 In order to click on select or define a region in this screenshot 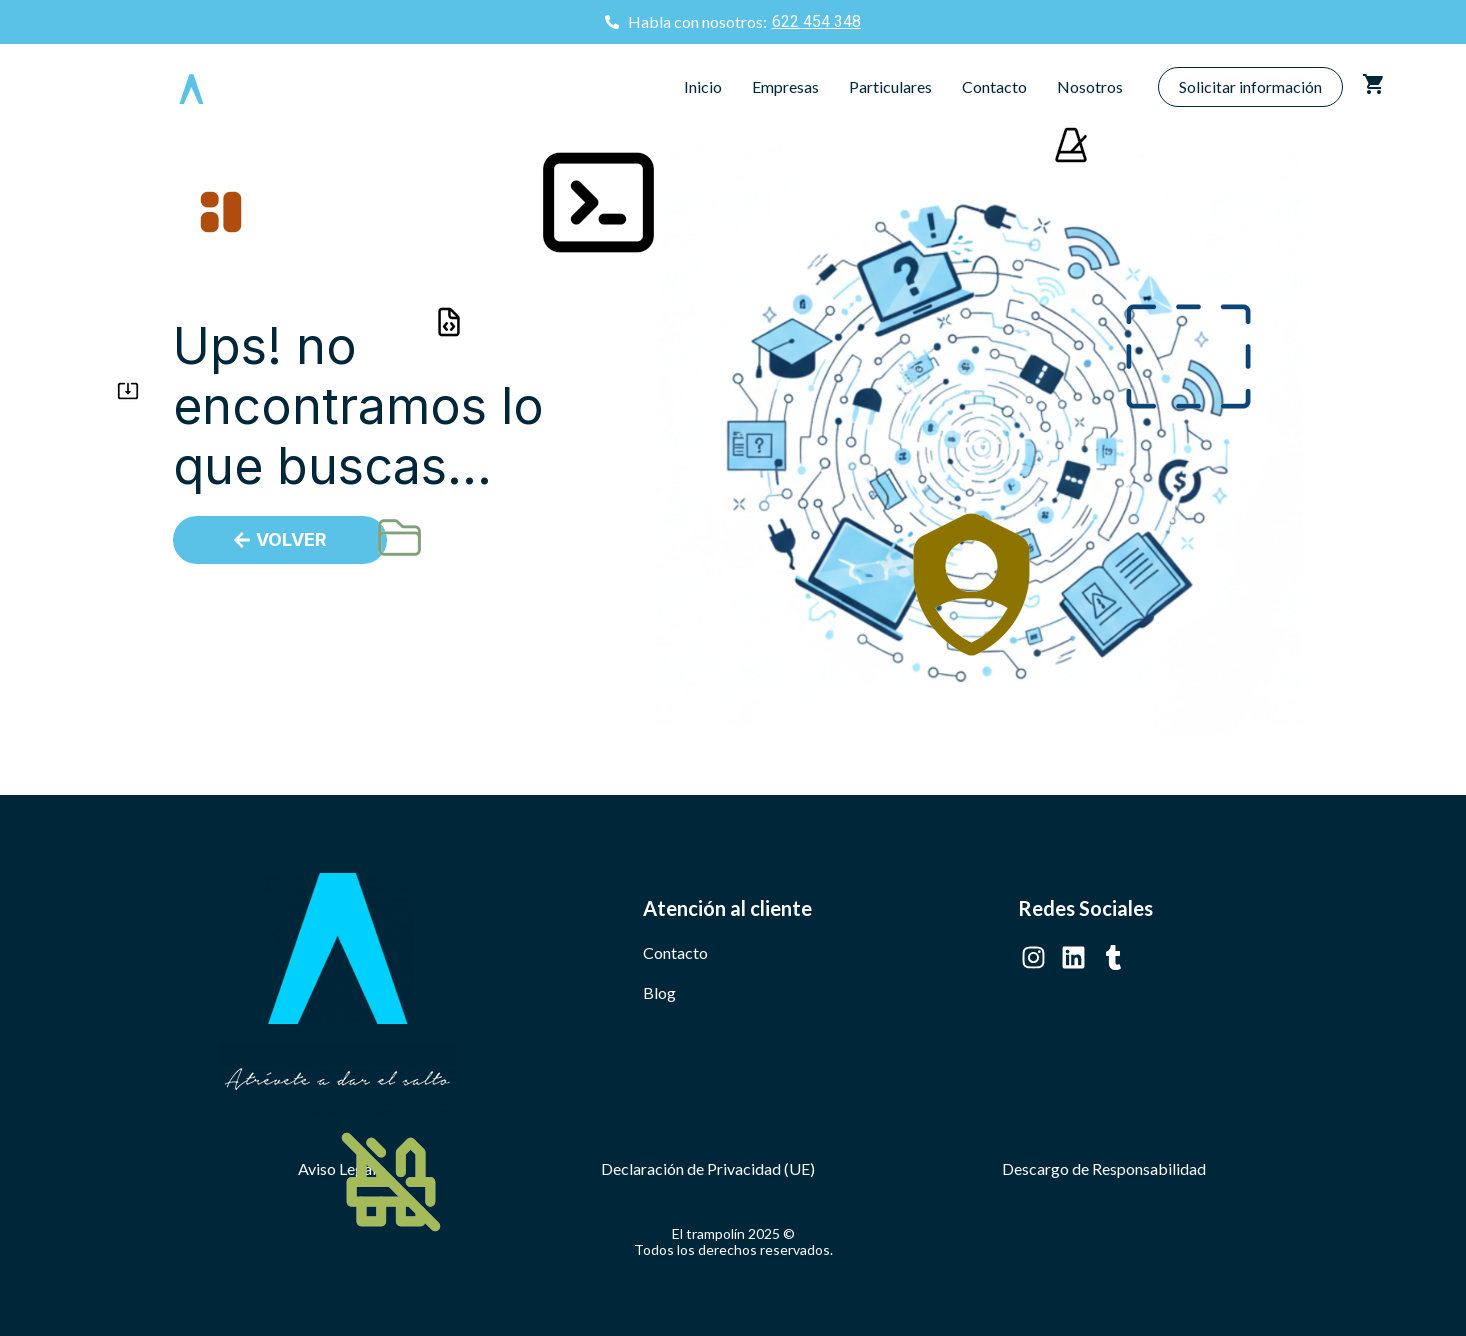, I will do `click(1188, 356)`.